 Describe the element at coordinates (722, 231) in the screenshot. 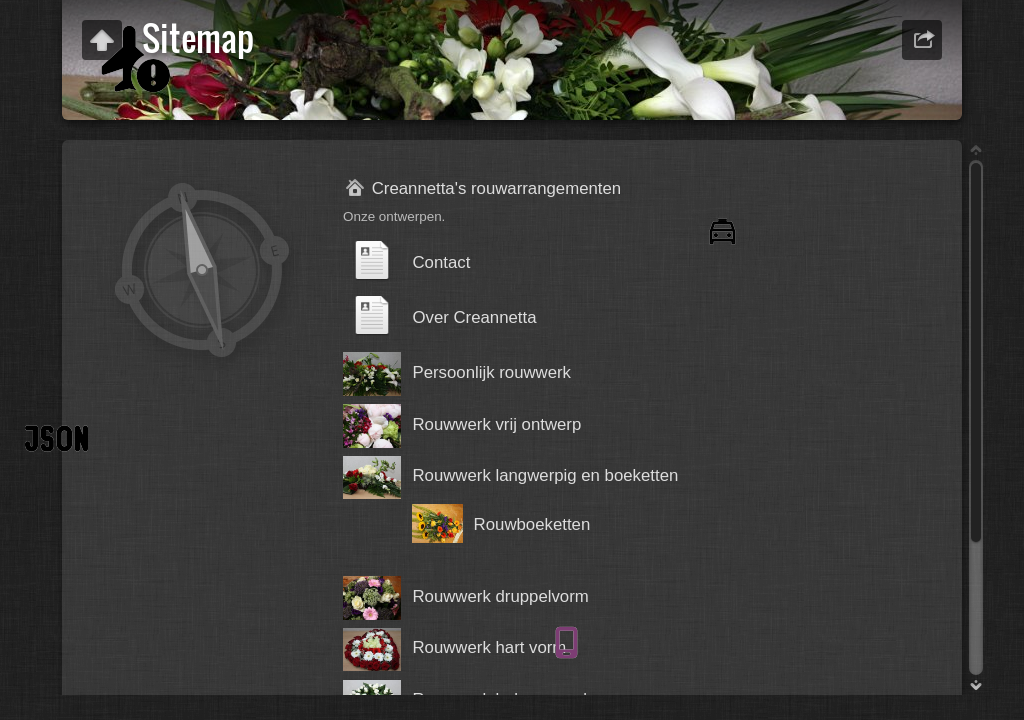

I see `request a taxi or rideshare` at that location.